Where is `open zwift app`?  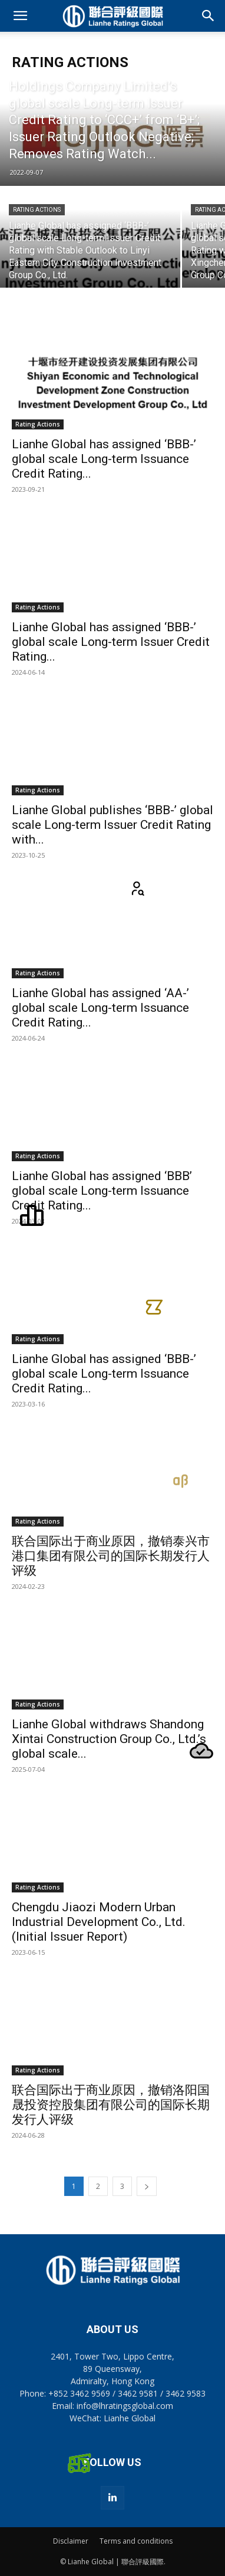 open zwift app is located at coordinates (154, 1307).